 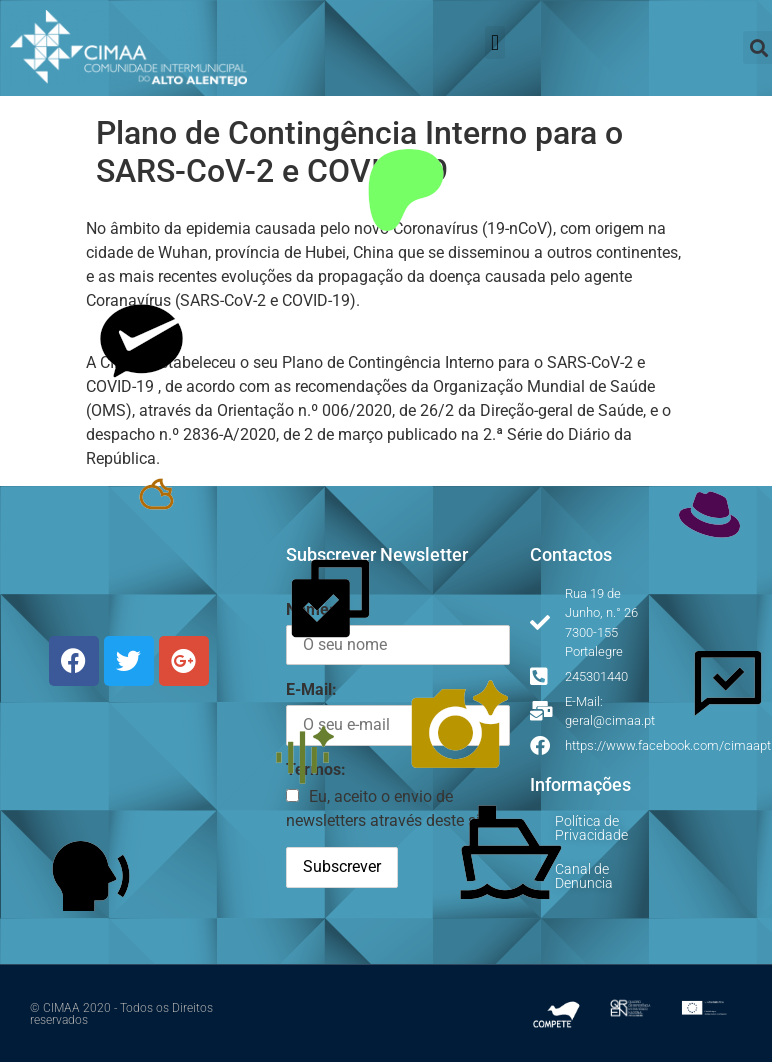 I want to click on view nearby ports or maritime locations, so click(x=509, y=854).